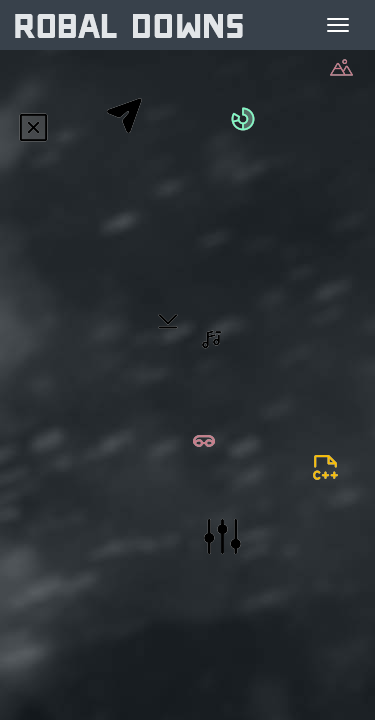  What do you see at coordinates (243, 119) in the screenshot?
I see `view analytics breakdown` at bounding box center [243, 119].